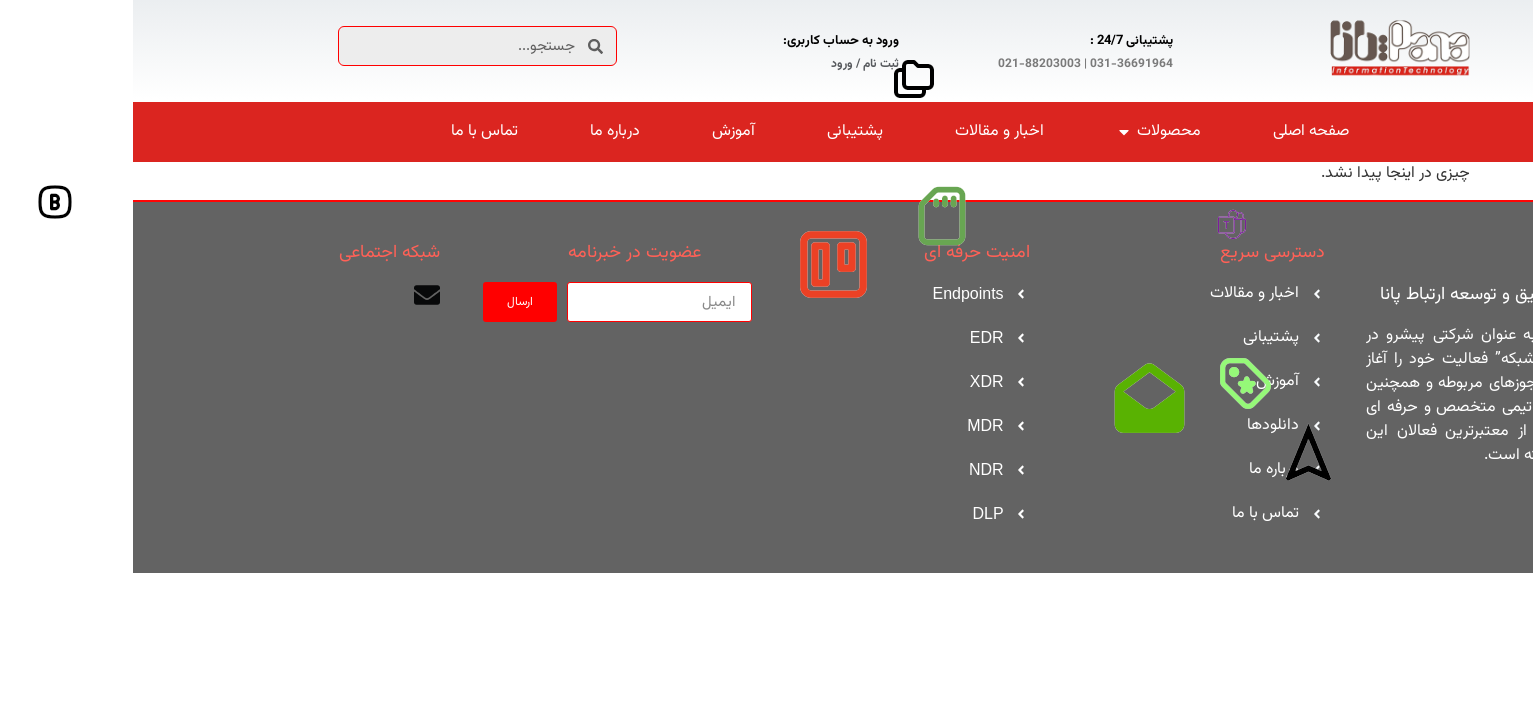 The width and height of the screenshot is (1533, 720). I want to click on mark item as favorite, so click(1245, 383).